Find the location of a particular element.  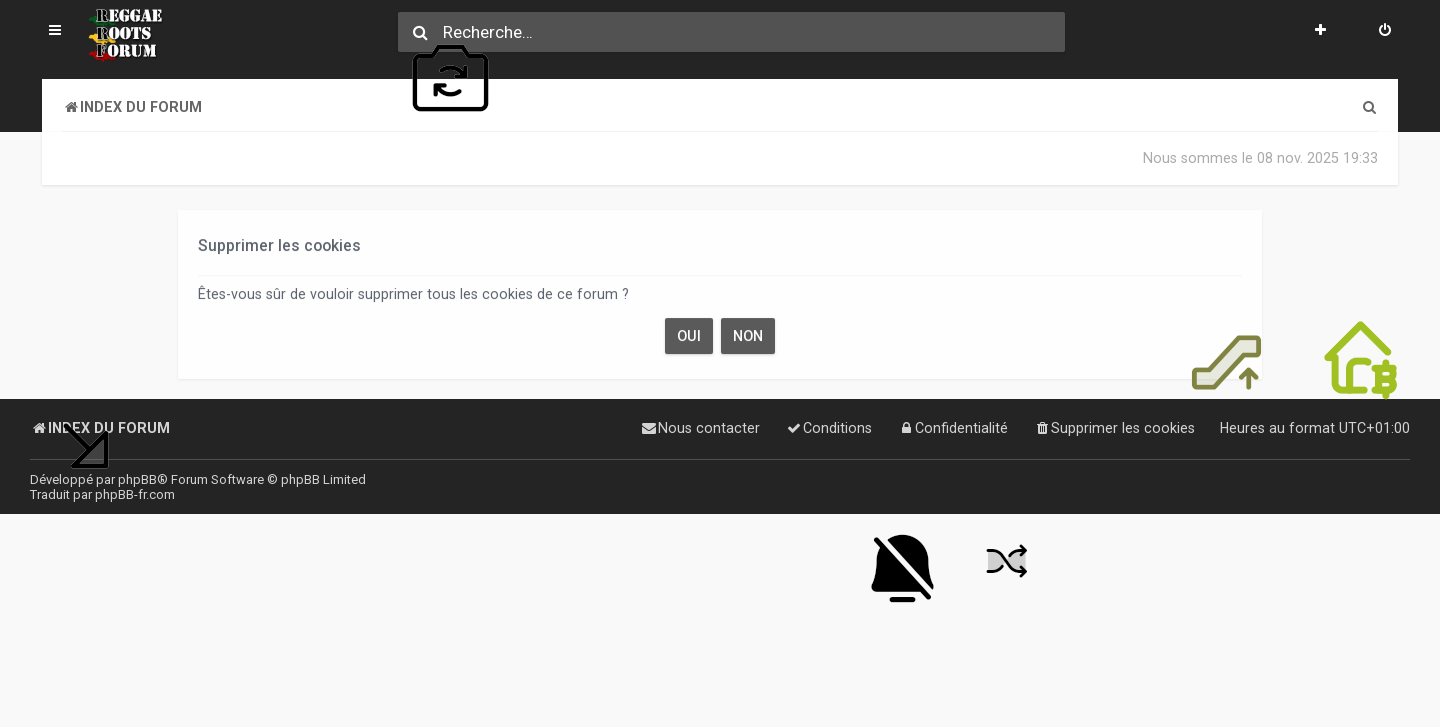

access bitcoin wallet or crypto home dashboard is located at coordinates (1360, 357).